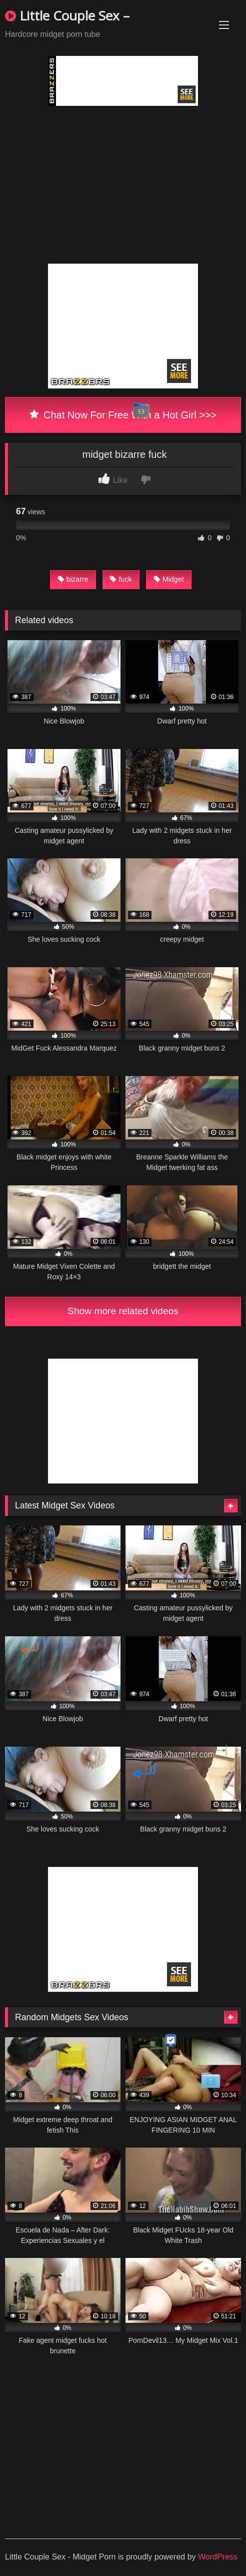 This screenshot has width=246, height=2576. Describe the element at coordinates (170, 2040) in the screenshot. I see `open Things 3 task manager app` at that location.